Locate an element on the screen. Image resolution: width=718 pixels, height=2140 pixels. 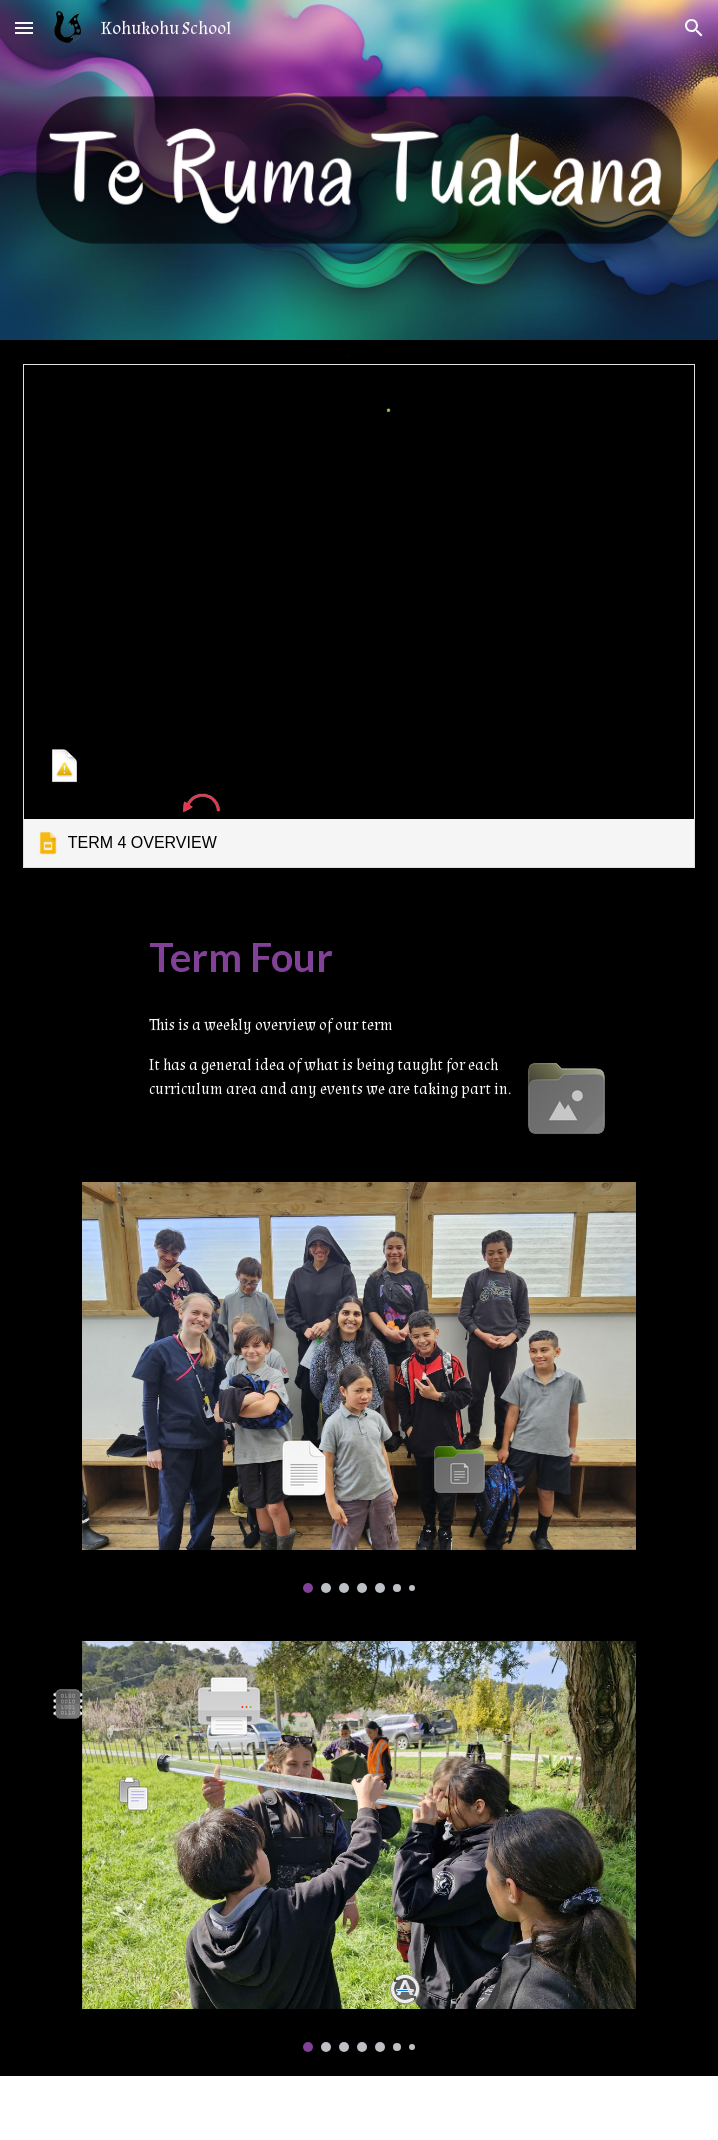
a wine configuration or initialization file is located at coordinates (304, 1468).